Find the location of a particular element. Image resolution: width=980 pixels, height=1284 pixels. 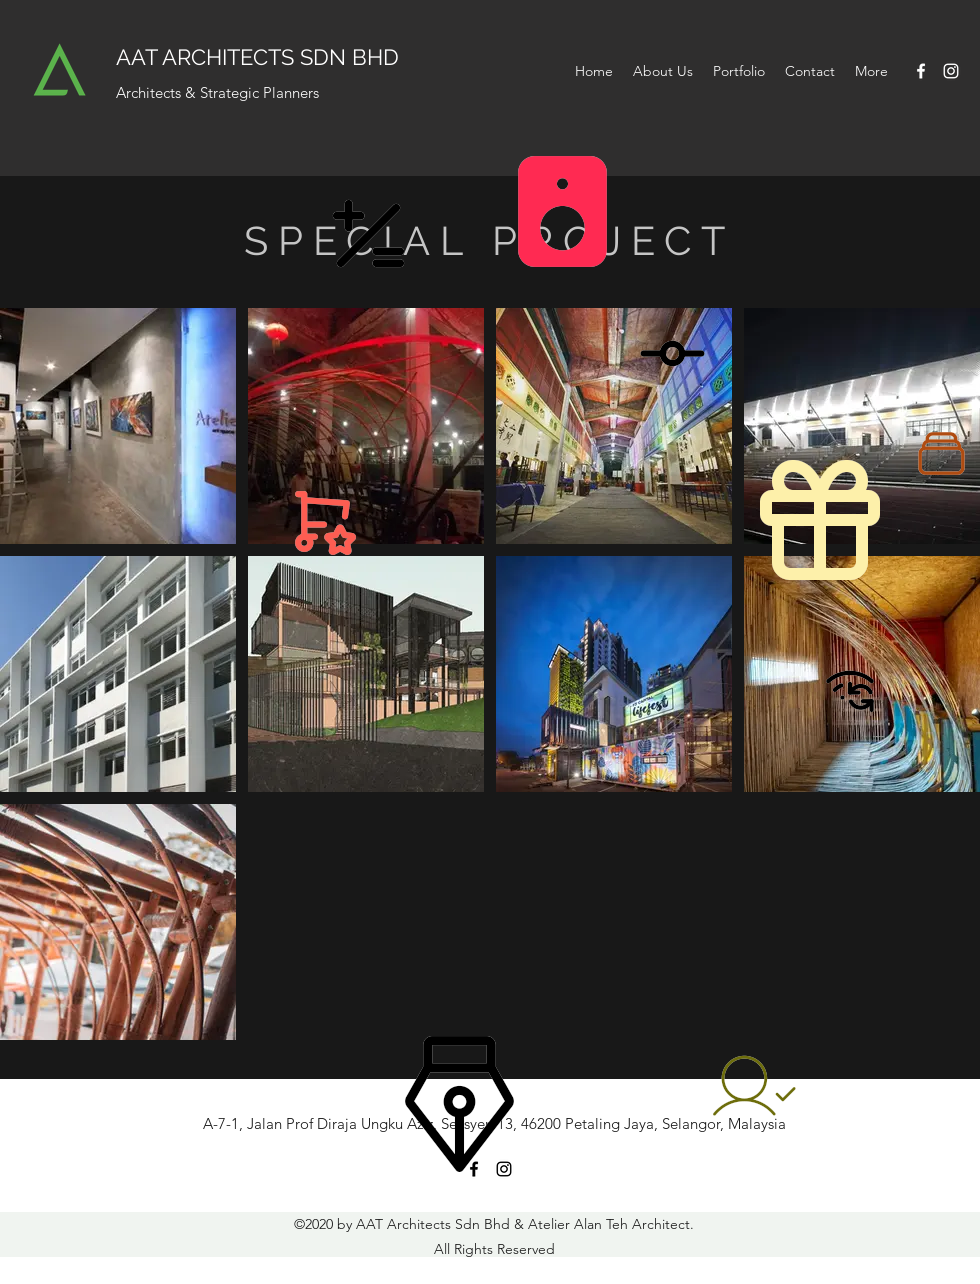

view commit history on current branch is located at coordinates (672, 353).